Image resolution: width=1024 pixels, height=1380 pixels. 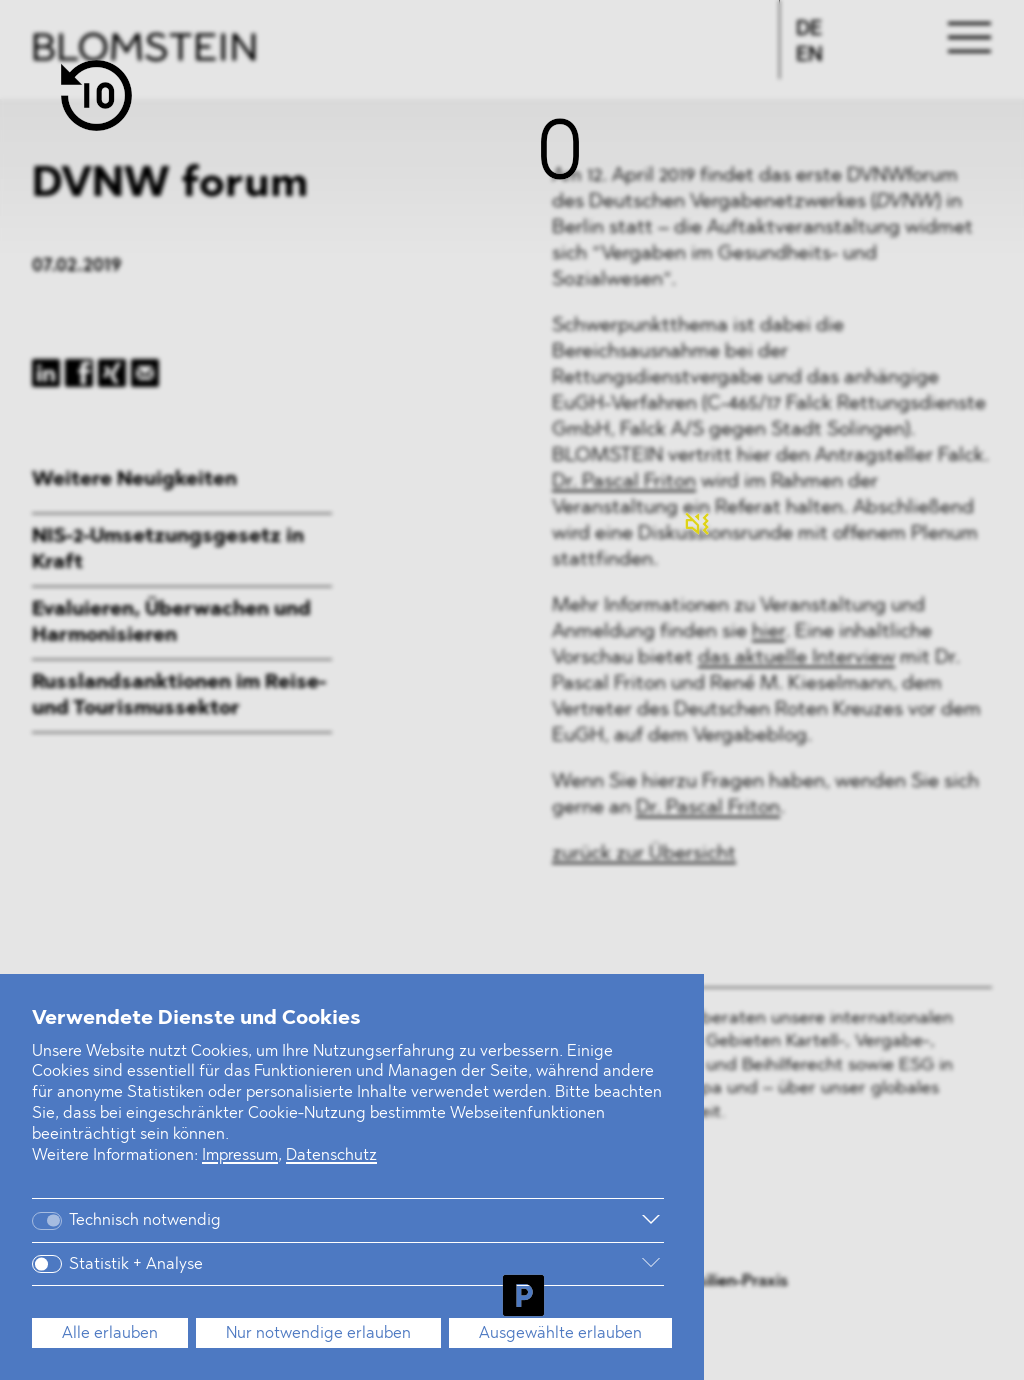 What do you see at coordinates (560, 149) in the screenshot?
I see `indicates zero items or empty count` at bounding box center [560, 149].